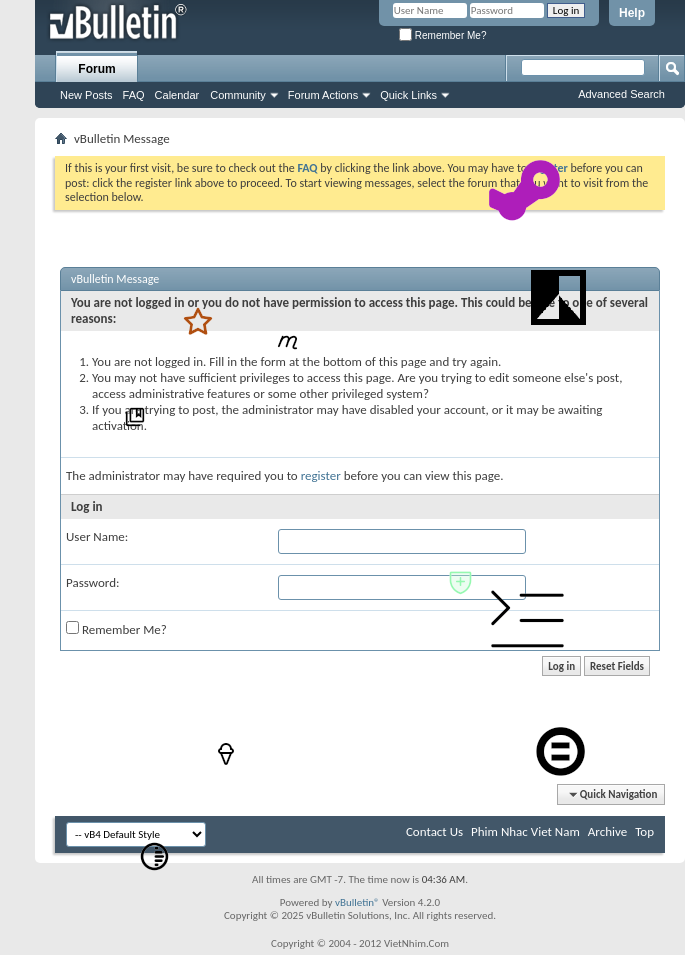 Image resolution: width=685 pixels, height=955 pixels. Describe the element at coordinates (560, 751) in the screenshot. I see `indicates an unverified conditional breakpoint in debug mode` at that location.